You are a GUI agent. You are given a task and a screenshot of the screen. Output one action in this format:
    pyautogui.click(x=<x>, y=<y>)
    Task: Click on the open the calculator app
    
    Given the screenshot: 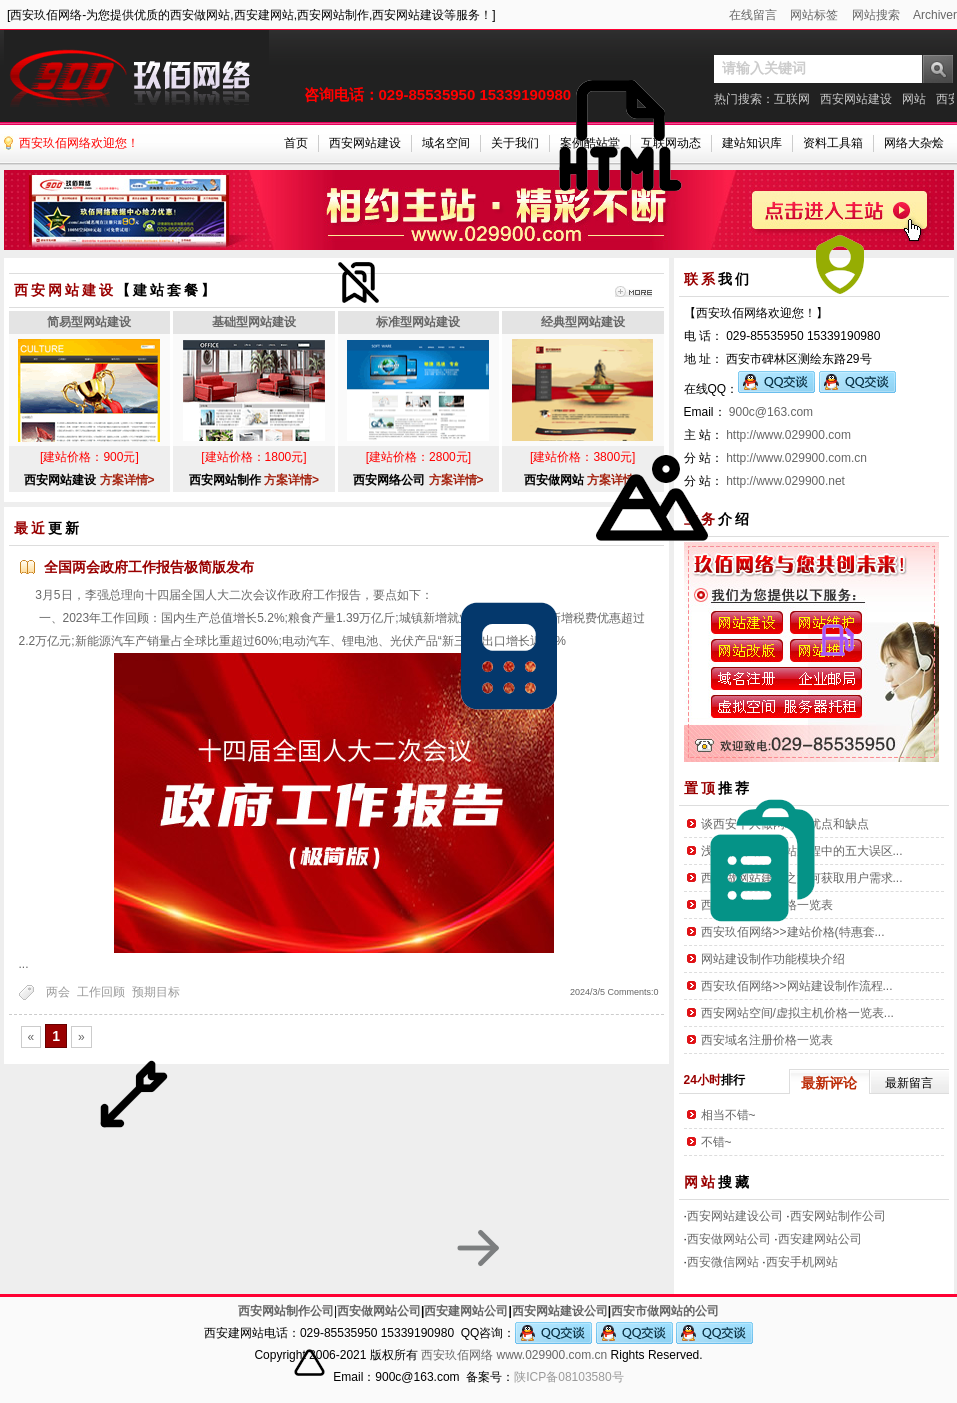 What is the action you would take?
    pyautogui.click(x=509, y=656)
    